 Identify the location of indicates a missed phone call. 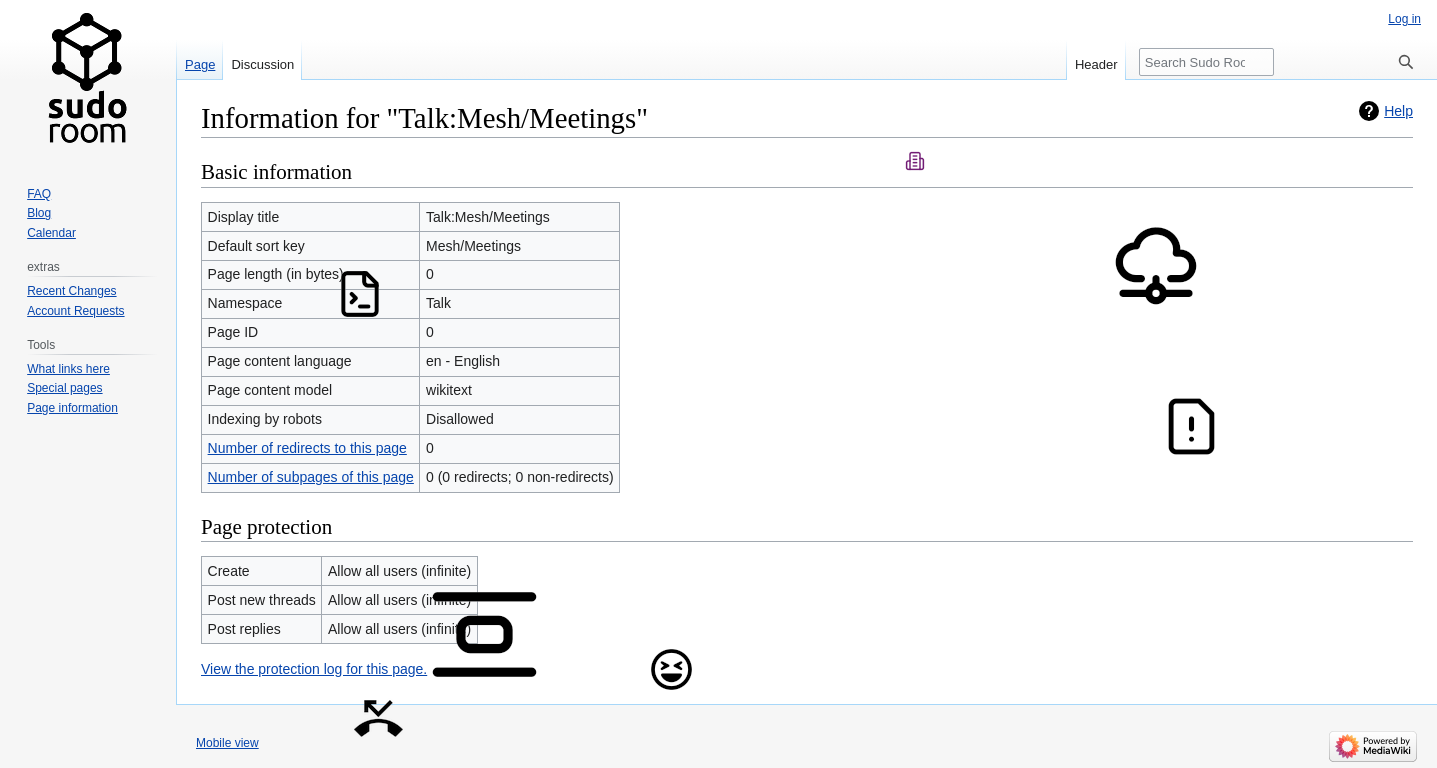
(378, 718).